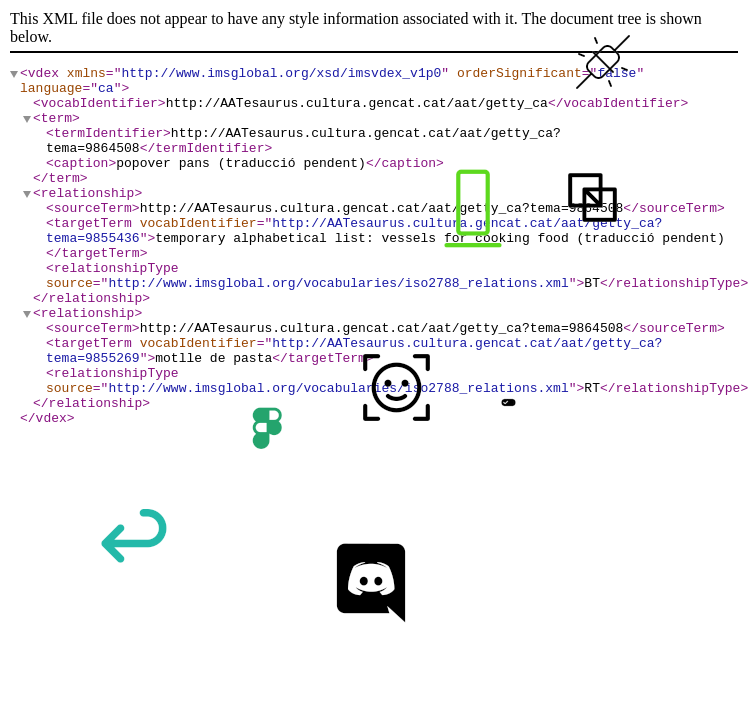 The width and height of the screenshot is (748, 720). Describe the element at coordinates (132, 532) in the screenshot. I see `go back to the previous screen` at that location.